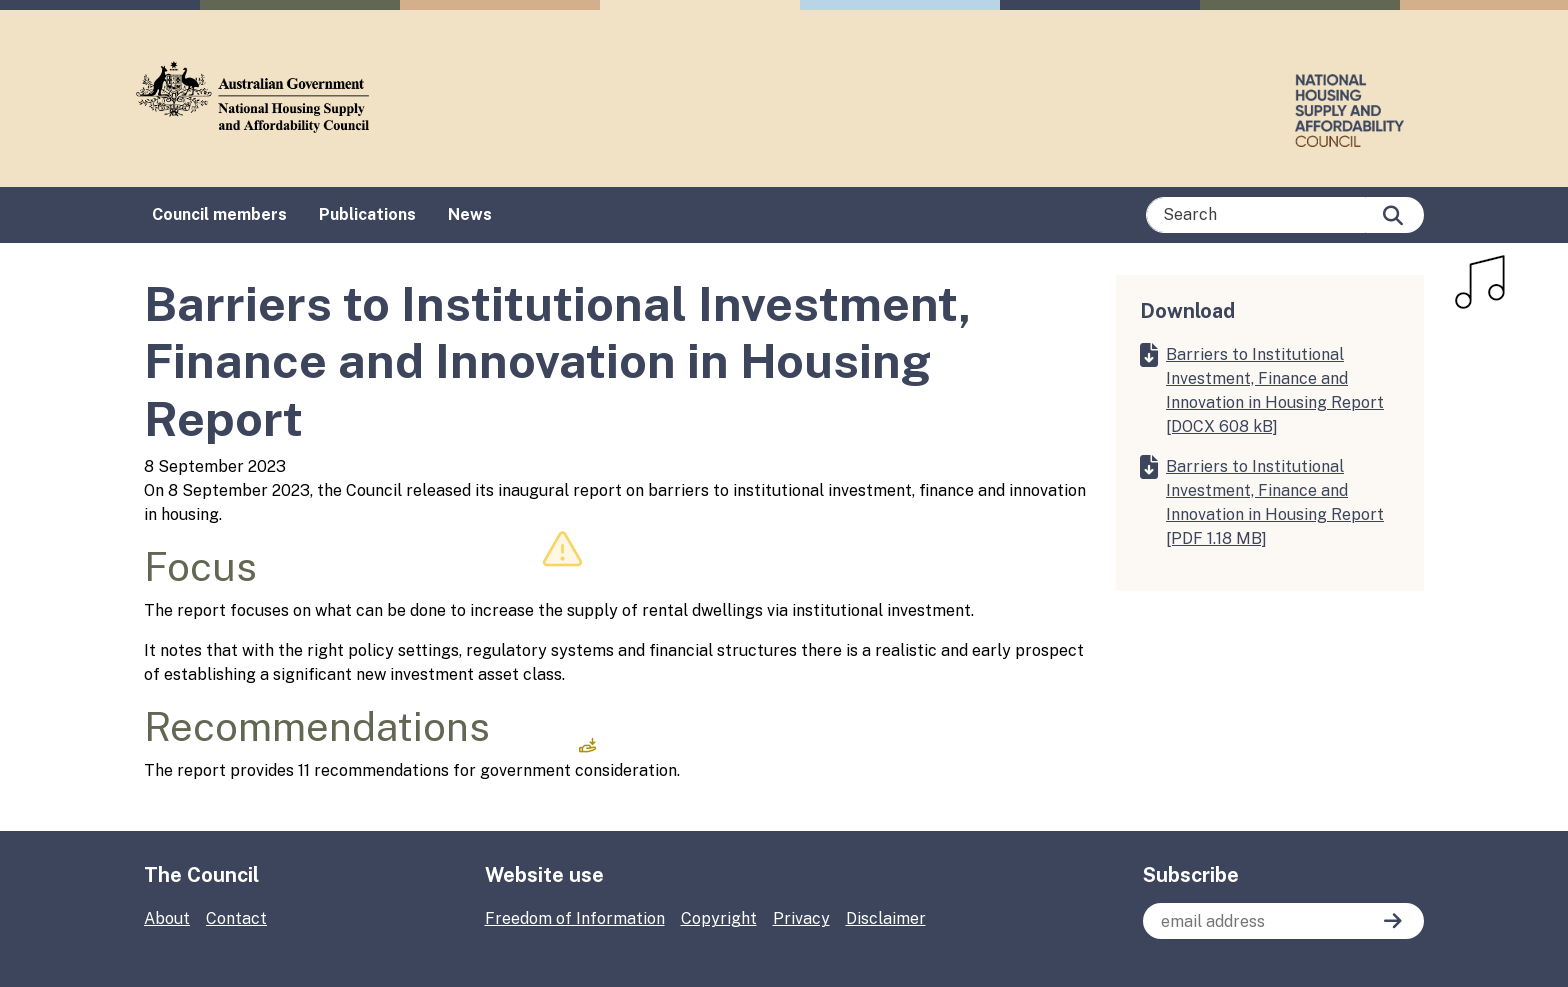 The width and height of the screenshot is (1568, 987). I want to click on indicates a warning or caution state, so click(562, 549).